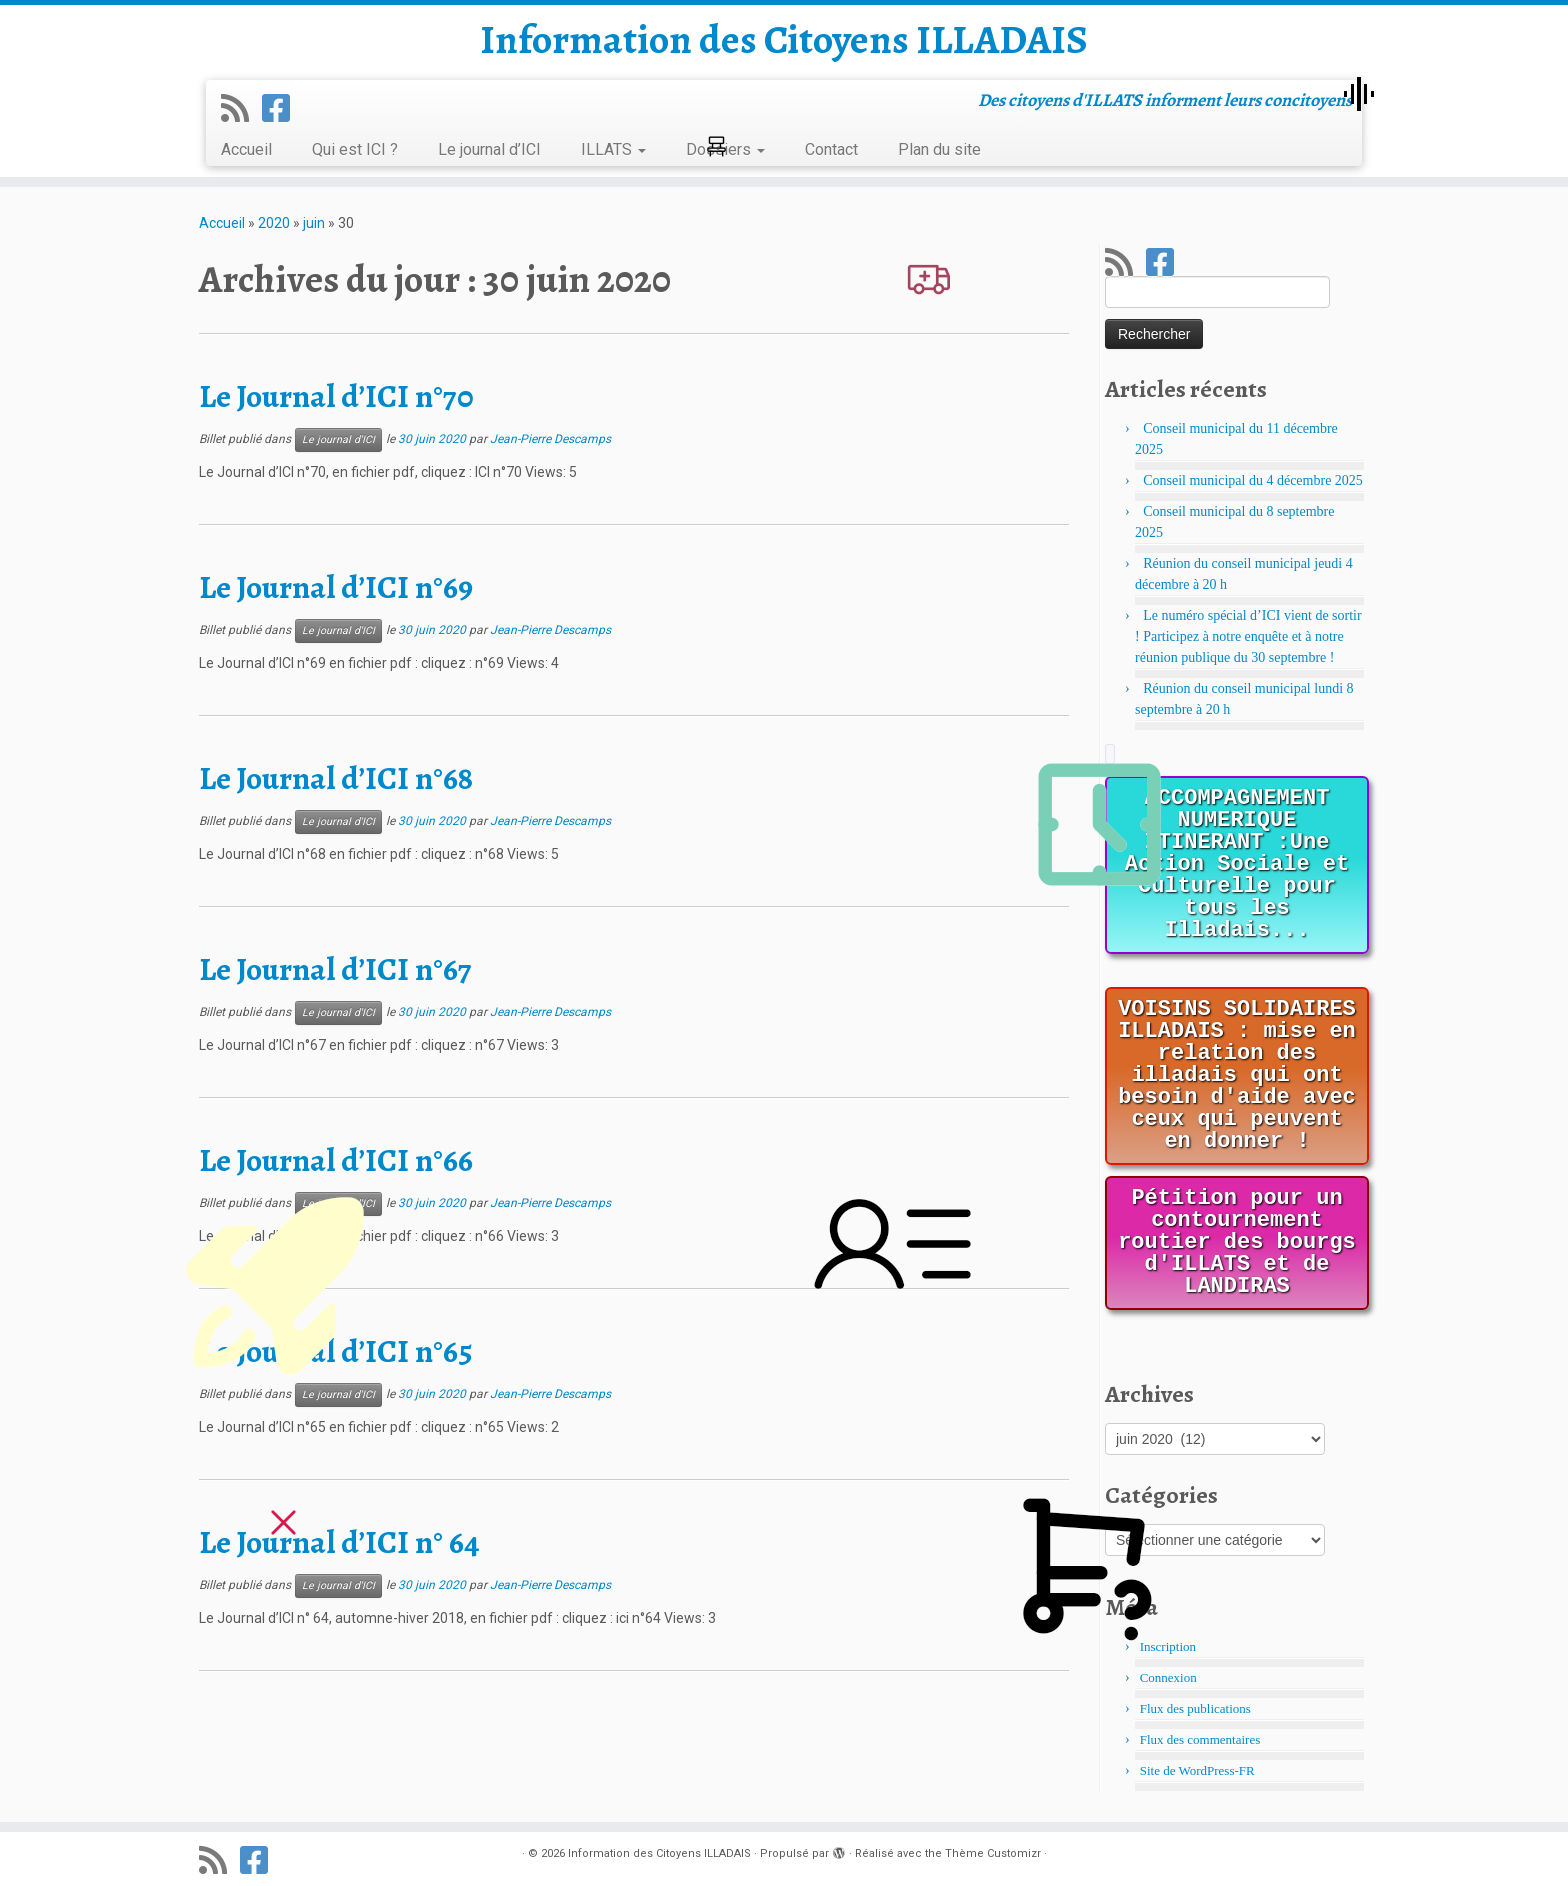 Image resolution: width=1568 pixels, height=1886 pixels. Describe the element at coordinates (716, 146) in the screenshot. I see `browse furniture or seating options` at that location.